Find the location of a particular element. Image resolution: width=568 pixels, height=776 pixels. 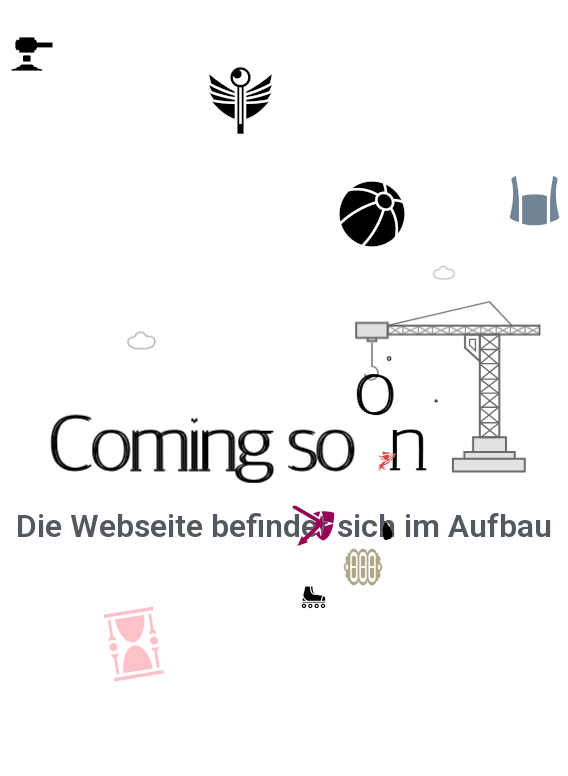

access beach or summer-themed games is located at coordinates (372, 214).